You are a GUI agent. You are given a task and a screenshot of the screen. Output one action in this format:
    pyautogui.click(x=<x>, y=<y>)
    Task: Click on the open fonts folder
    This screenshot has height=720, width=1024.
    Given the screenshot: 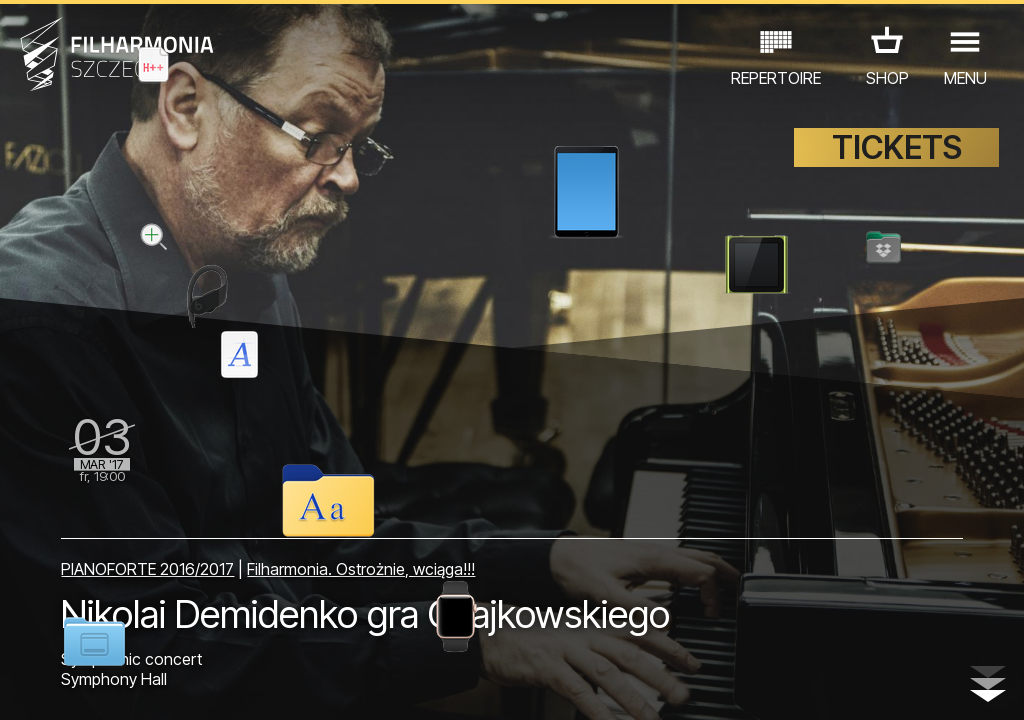 What is the action you would take?
    pyautogui.click(x=328, y=503)
    